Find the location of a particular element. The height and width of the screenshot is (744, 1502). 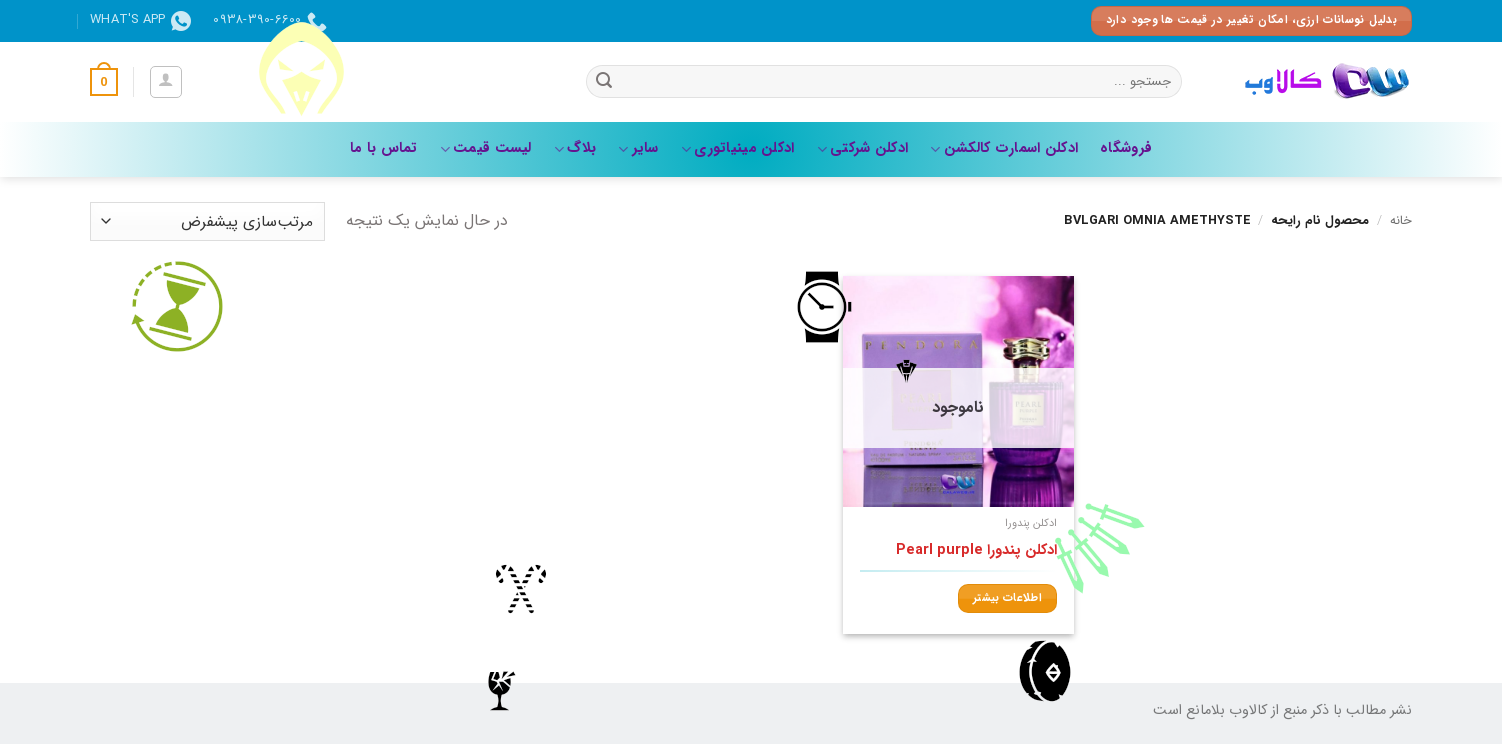

access weapon inventory or armory is located at coordinates (1099, 547).